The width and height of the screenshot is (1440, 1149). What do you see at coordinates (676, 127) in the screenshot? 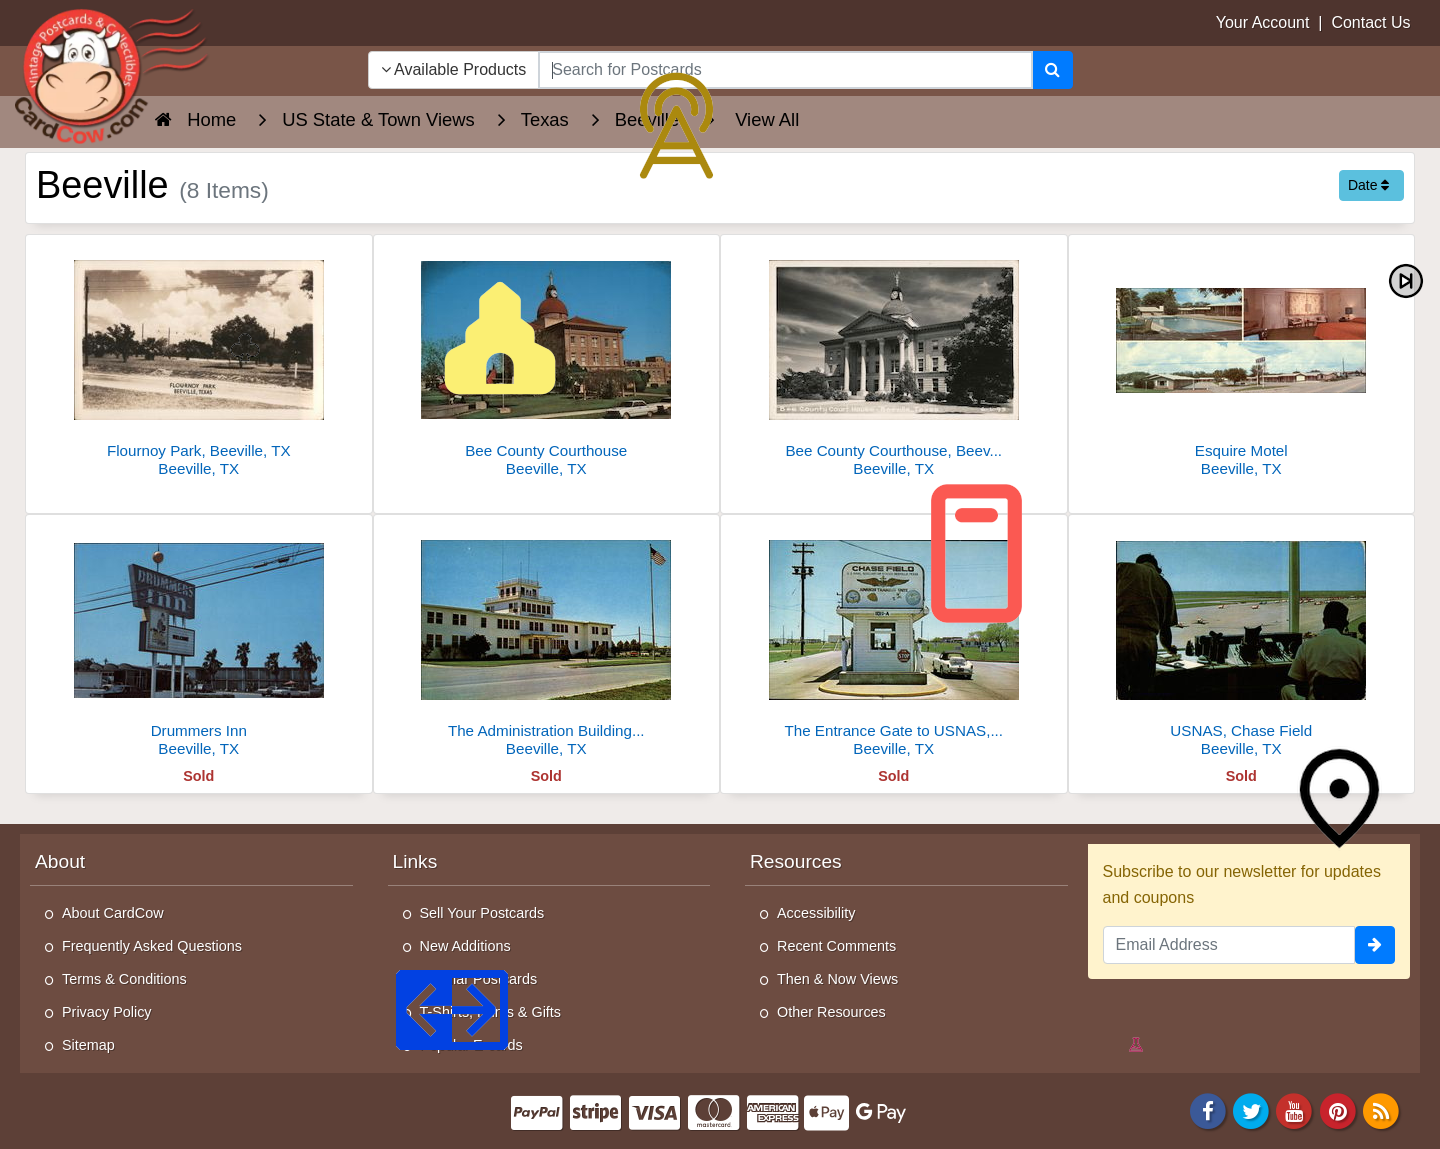
I see `indicates cellular network signal or connectivity` at bounding box center [676, 127].